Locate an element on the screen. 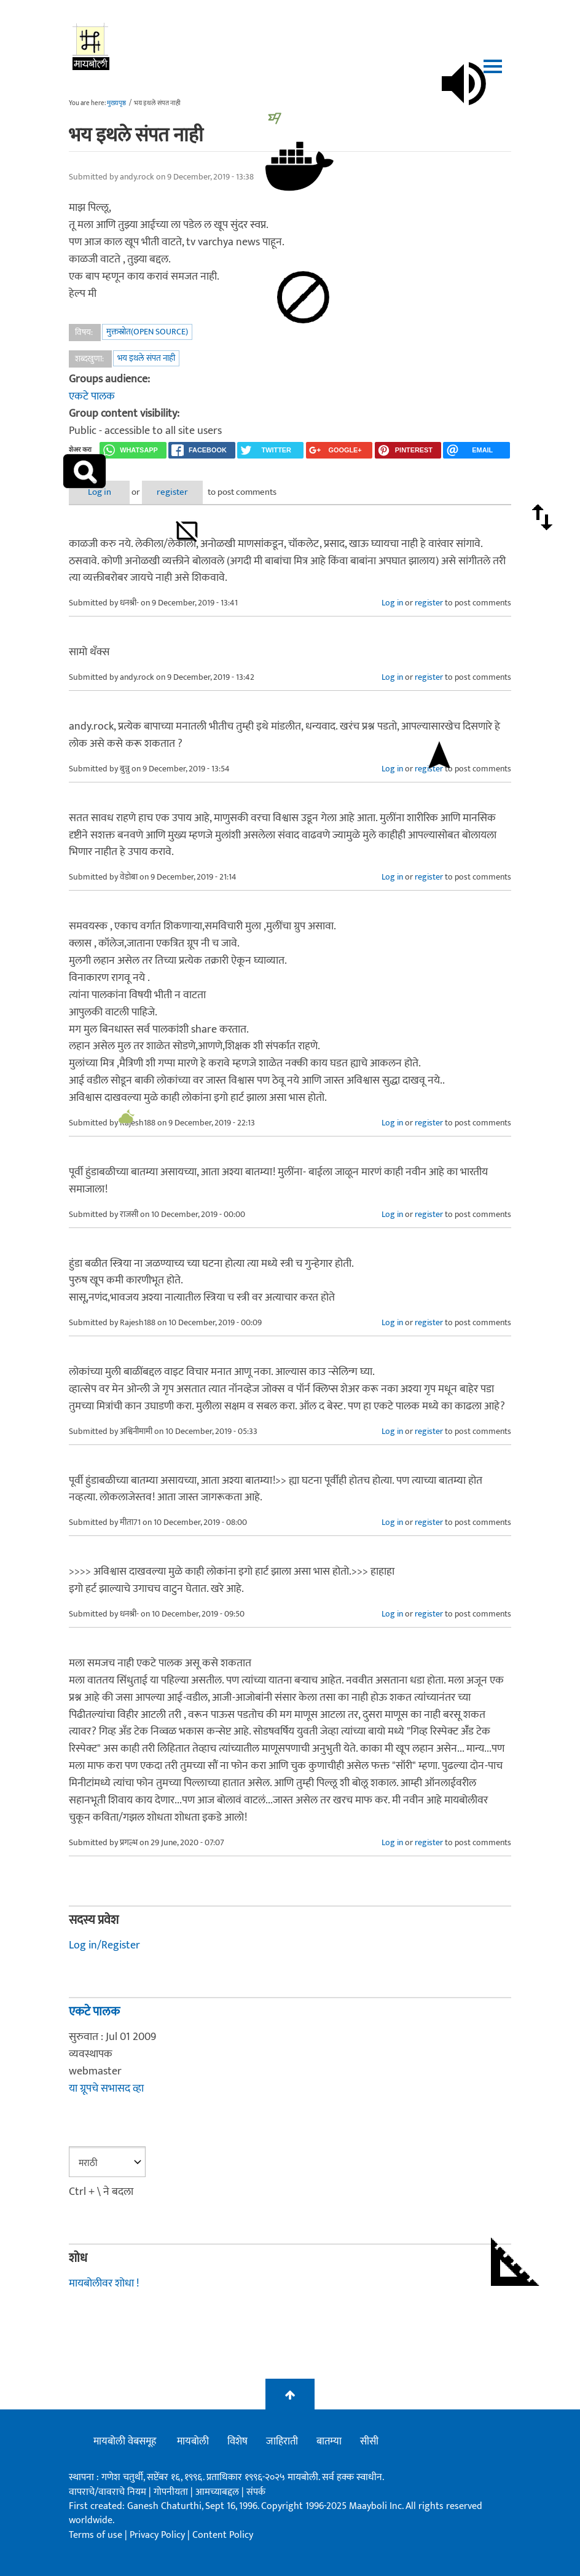  search within the current page or document is located at coordinates (84, 471).